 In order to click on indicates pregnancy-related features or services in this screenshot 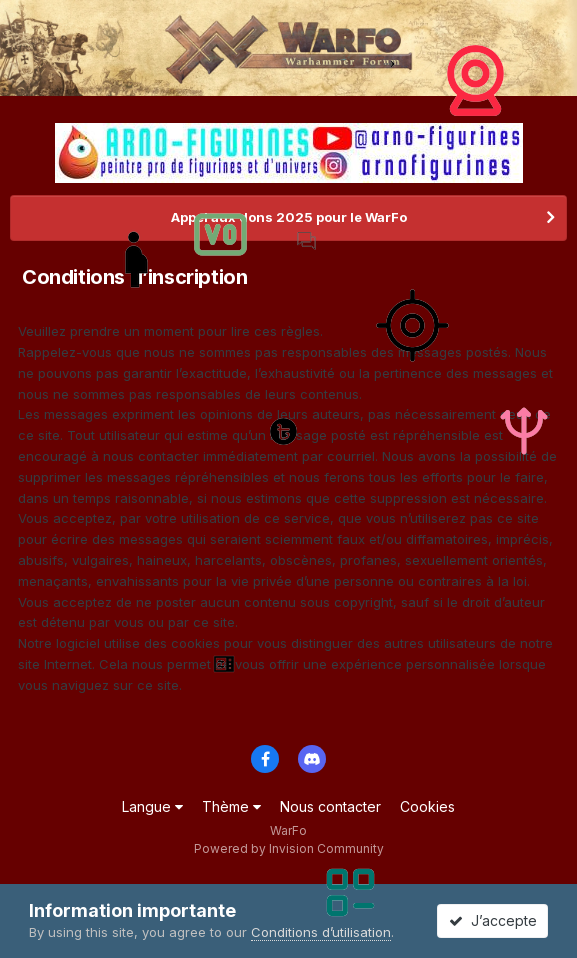, I will do `click(136, 259)`.